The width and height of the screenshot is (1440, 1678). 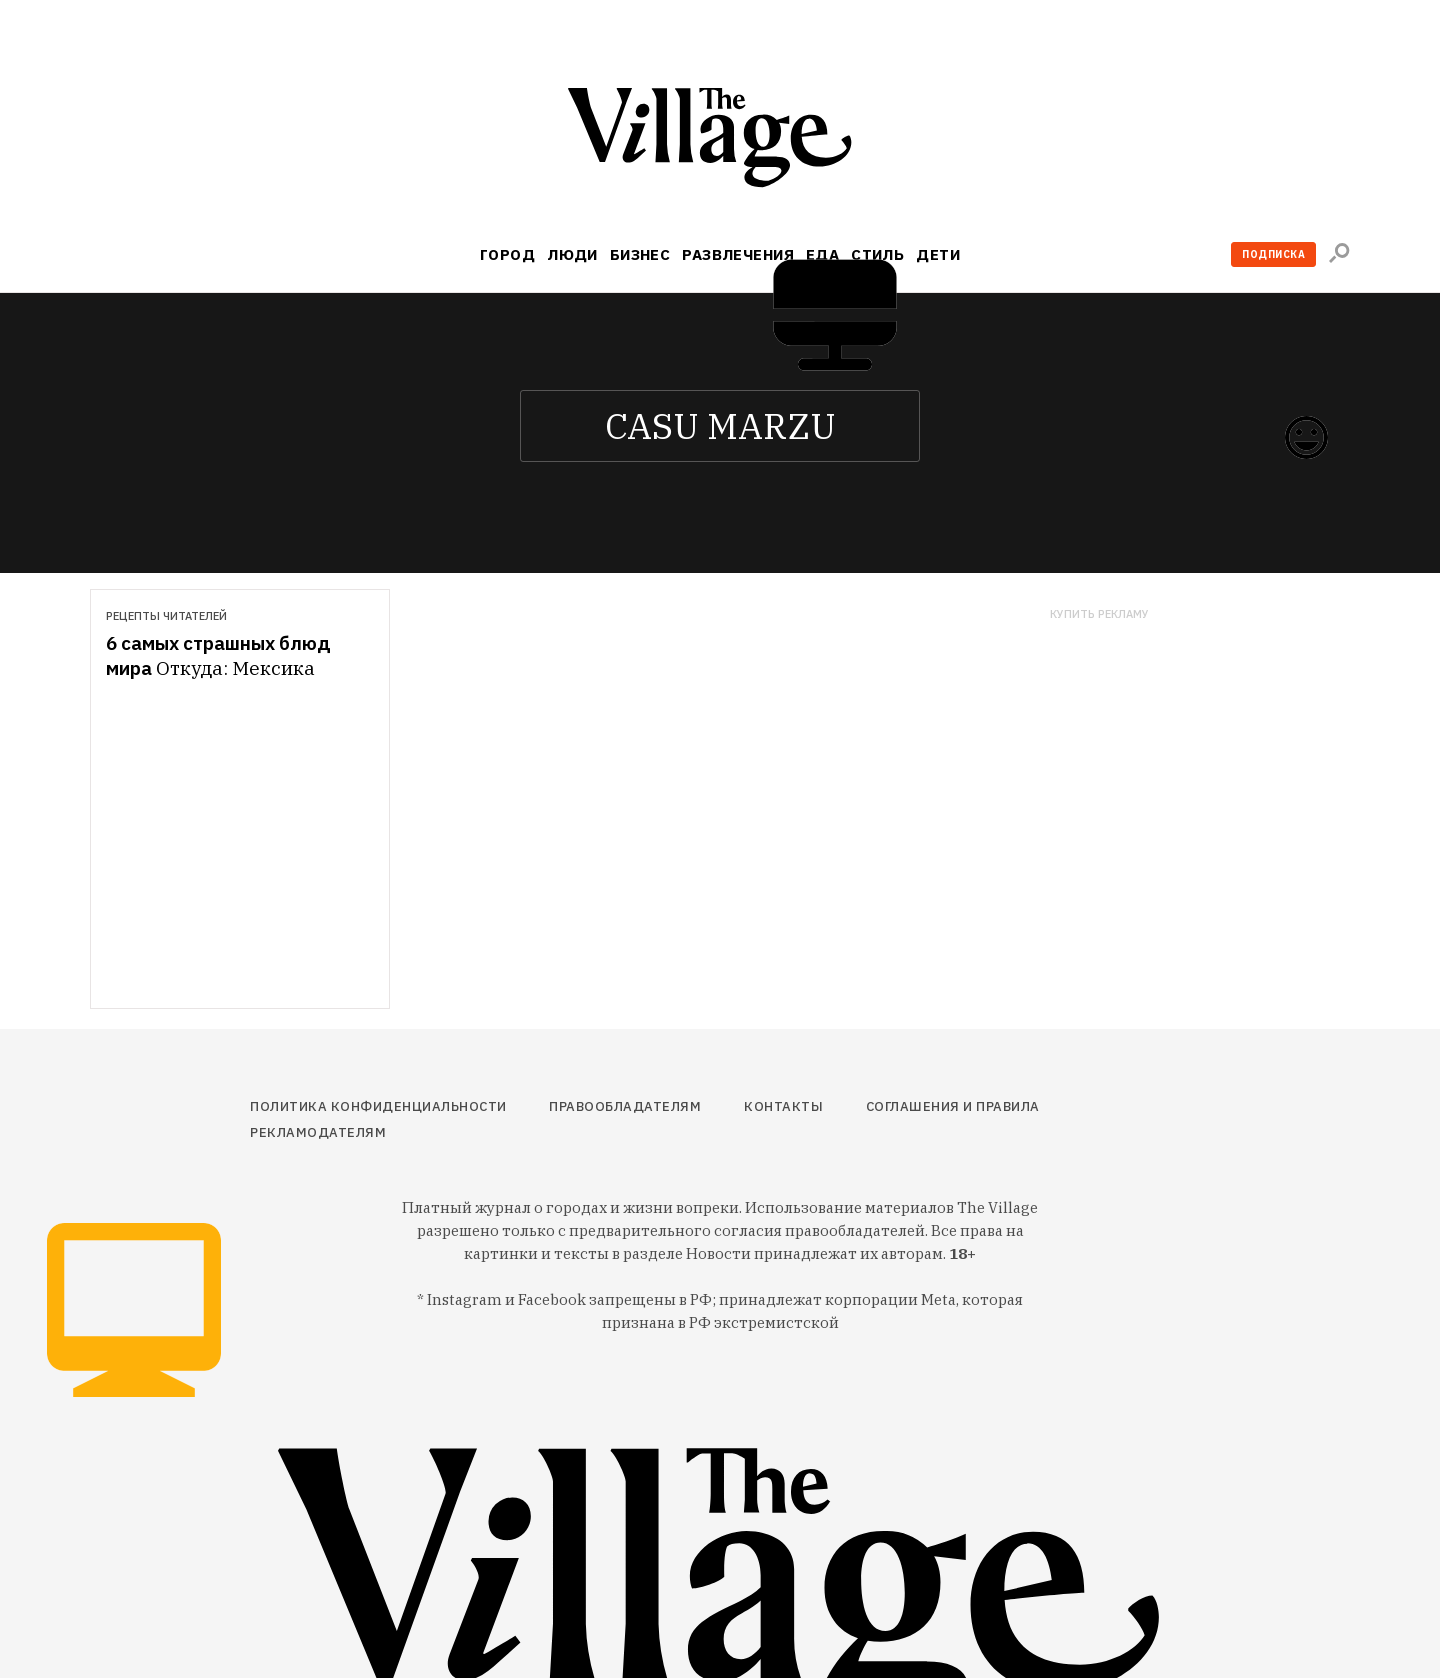 What do you see at coordinates (134, 1310) in the screenshot?
I see `switch to desktop view` at bounding box center [134, 1310].